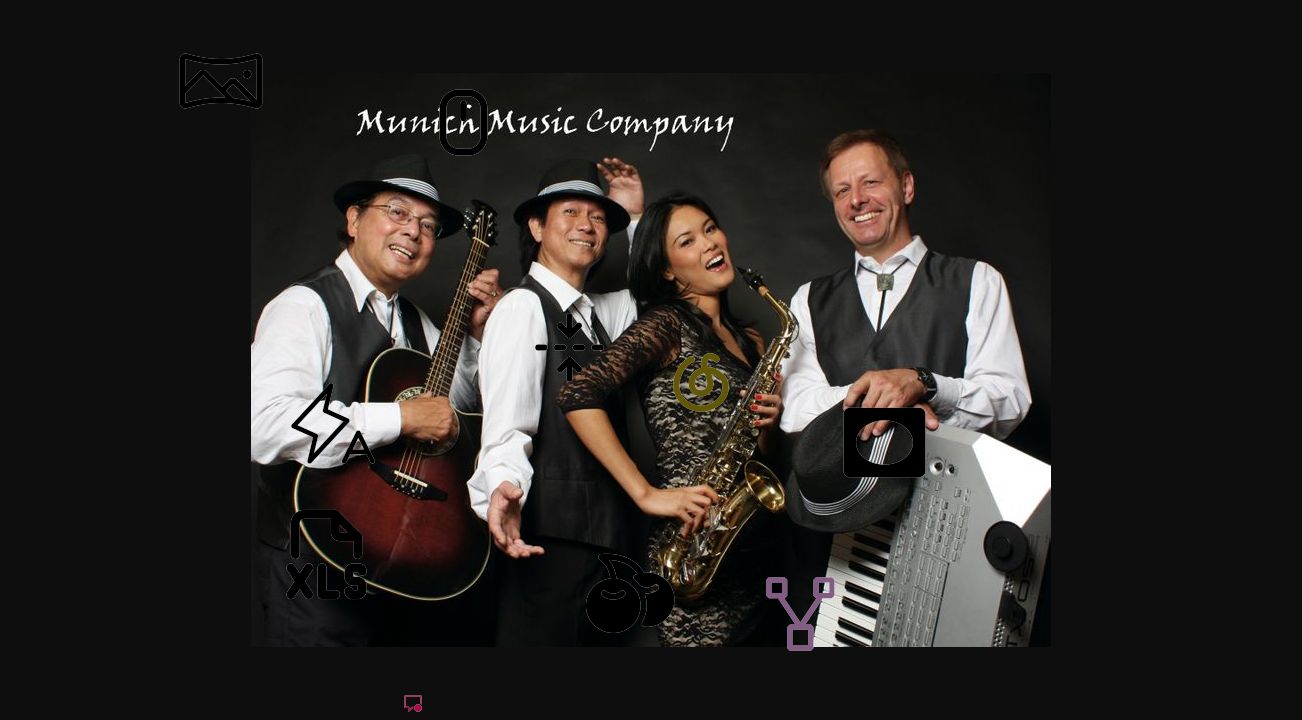  I want to click on view unresolved comments, so click(413, 703).